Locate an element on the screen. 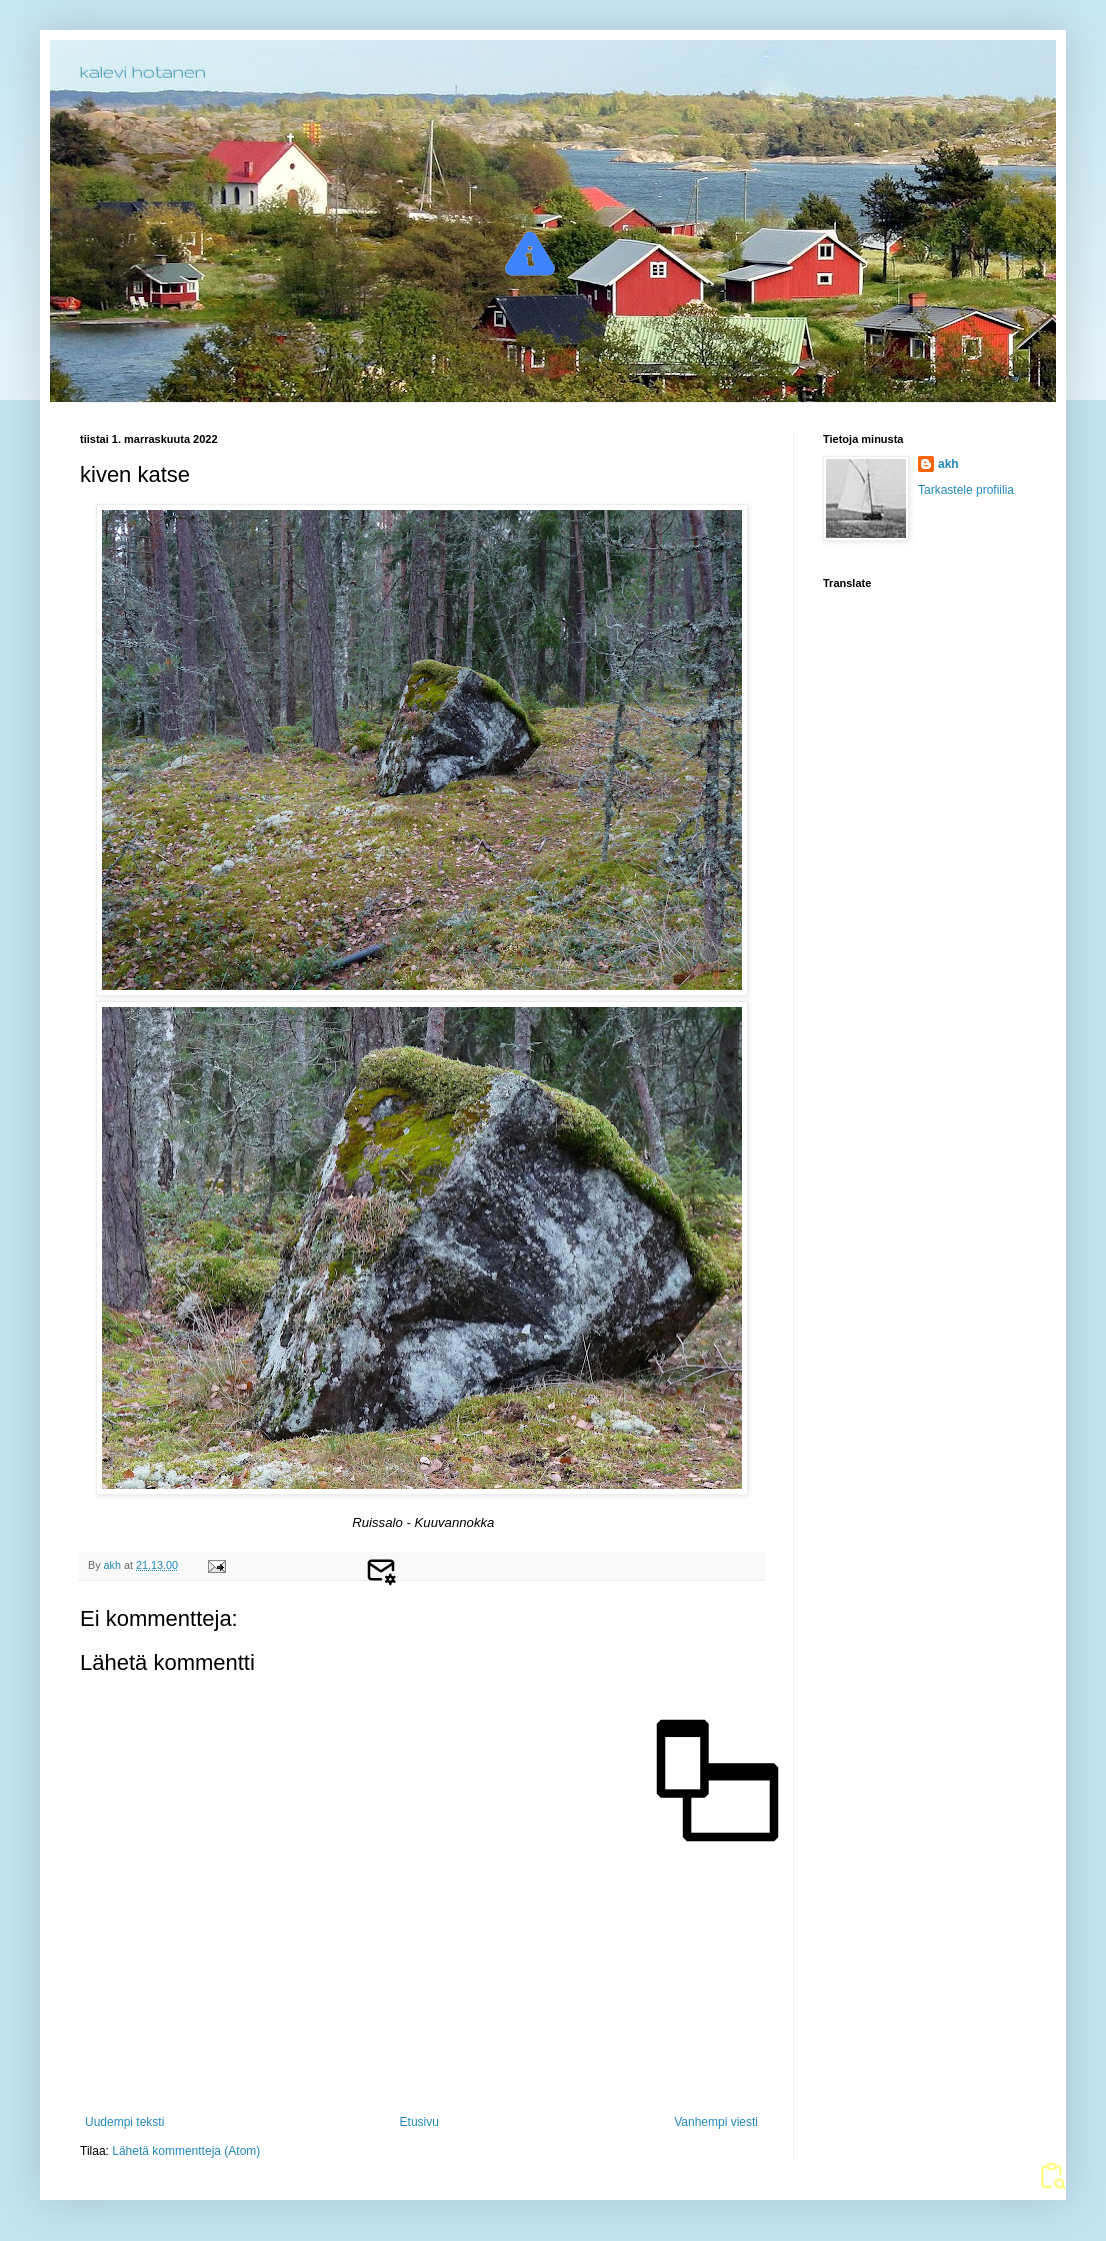 The image size is (1106, 2241). access email settings is located at coordinates (381, 1570).